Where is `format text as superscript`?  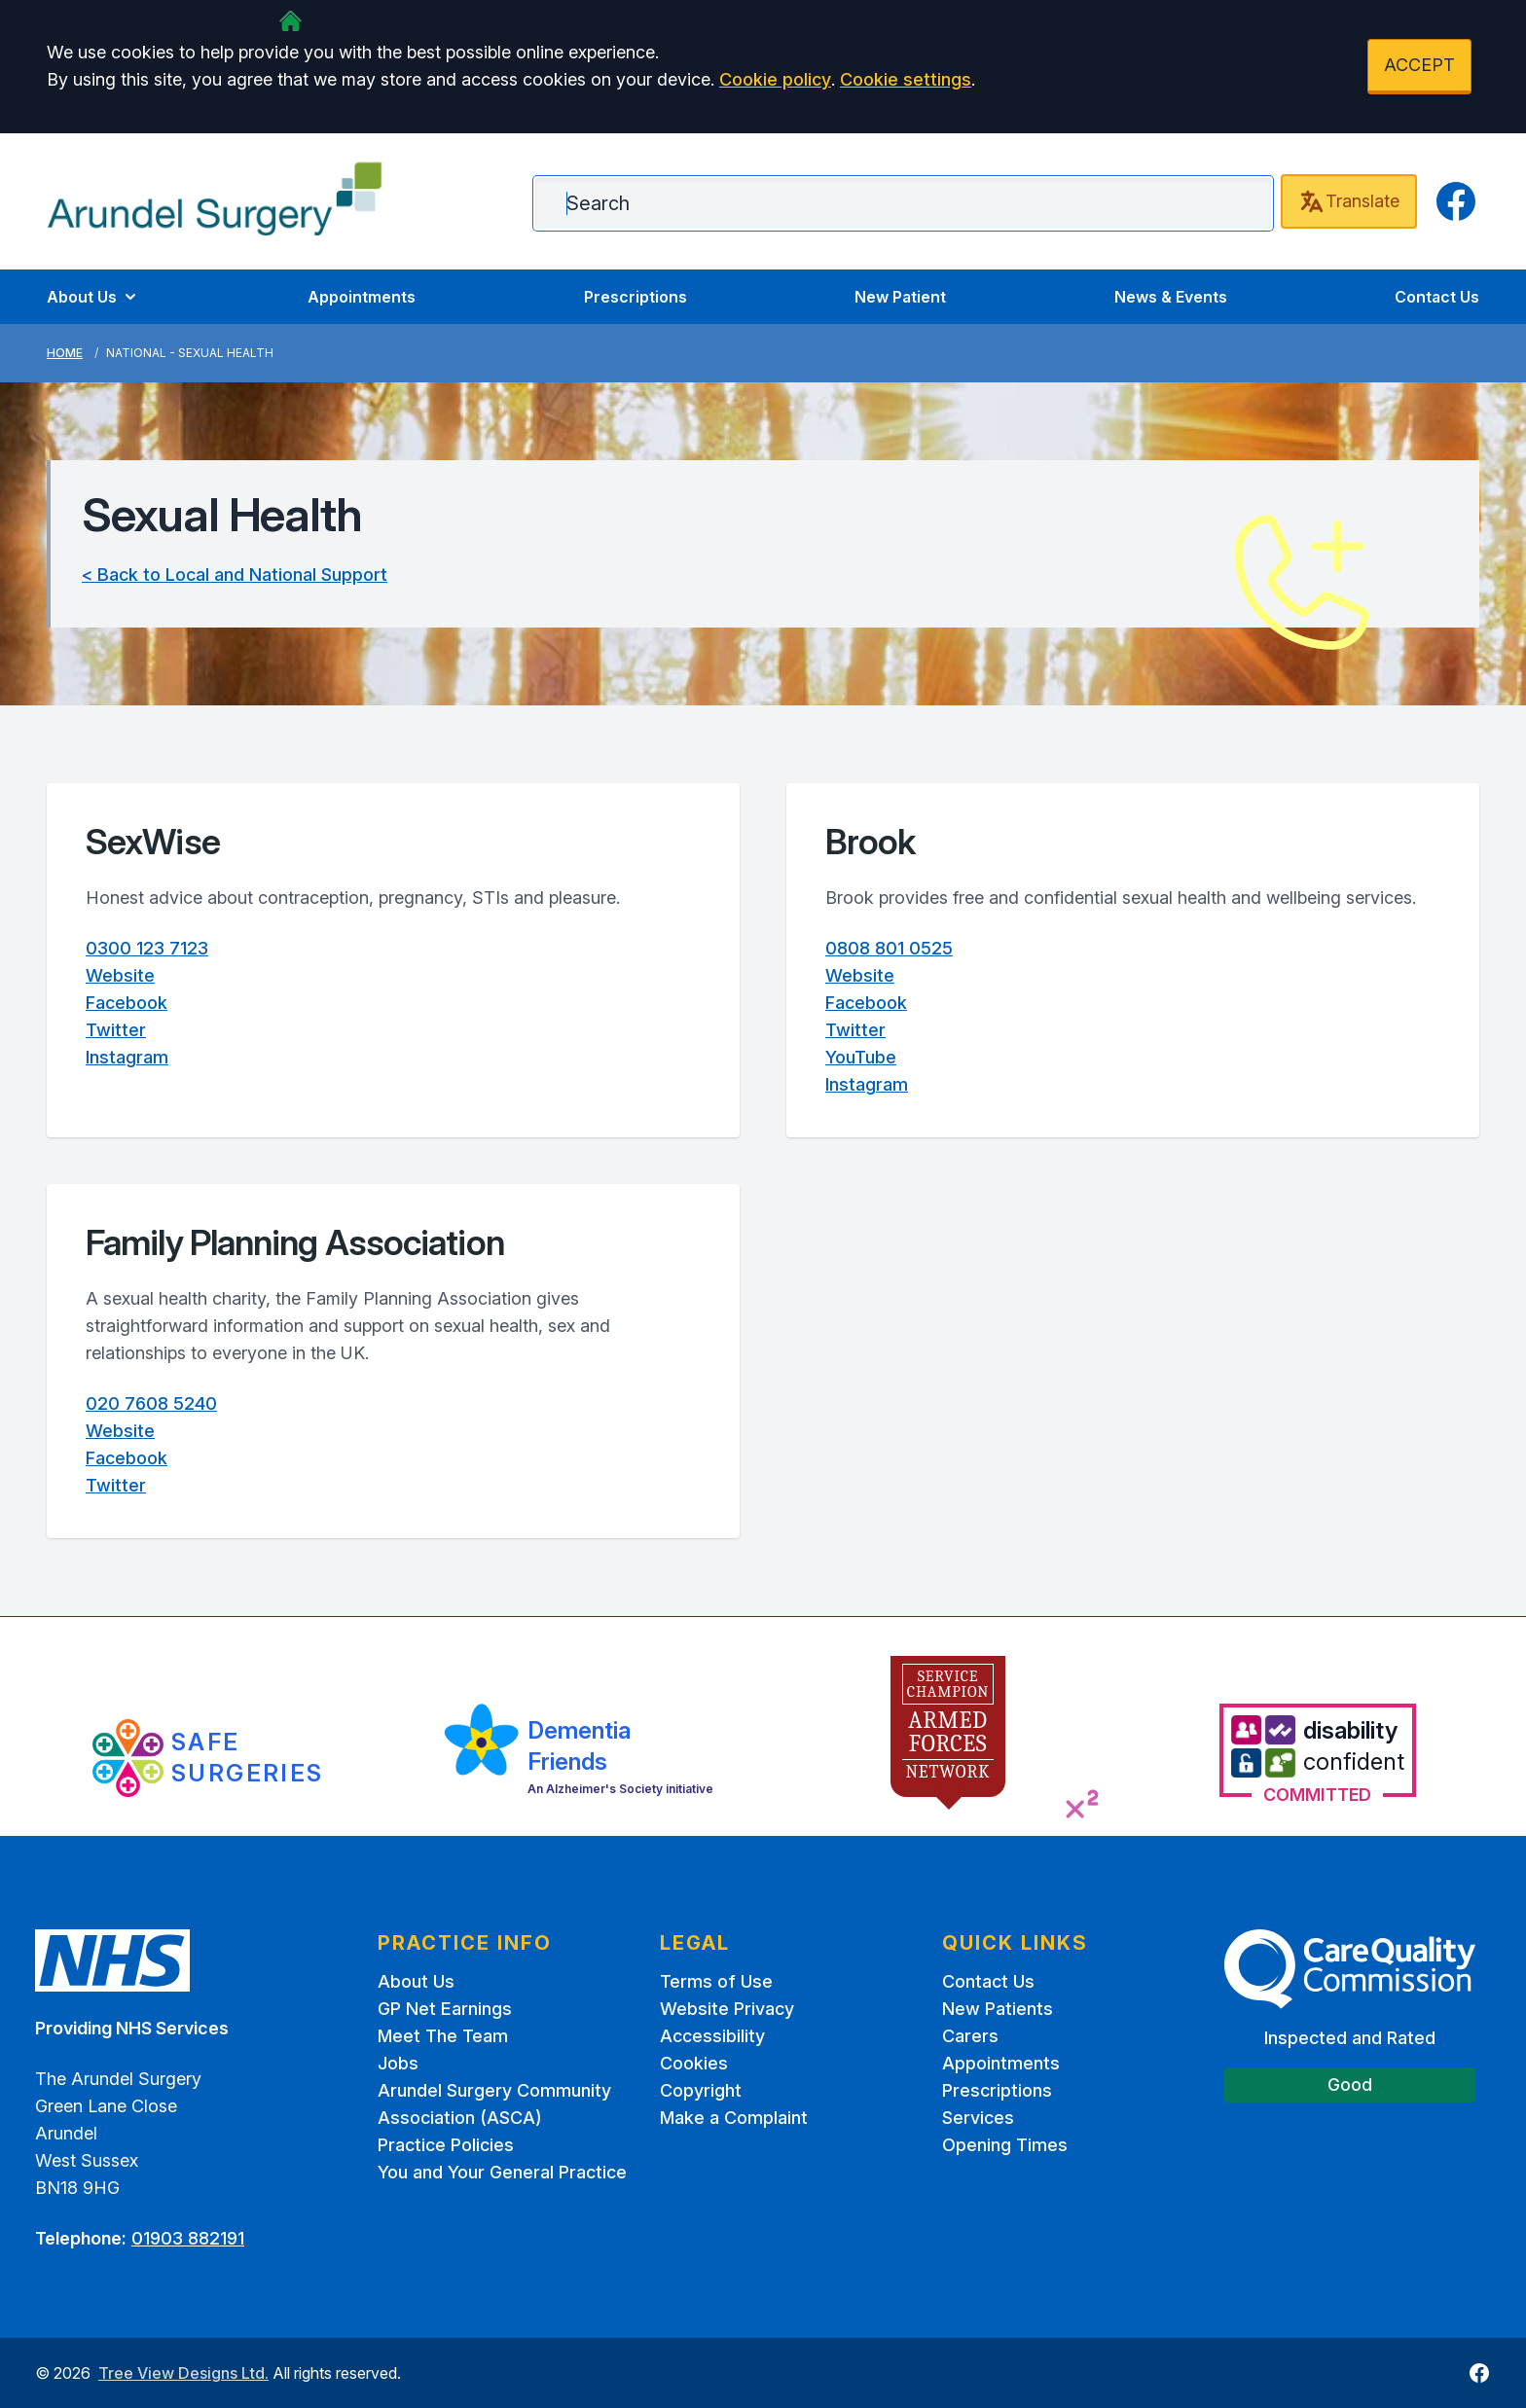
format text as superscript is located at coordinates (1082, 1804).